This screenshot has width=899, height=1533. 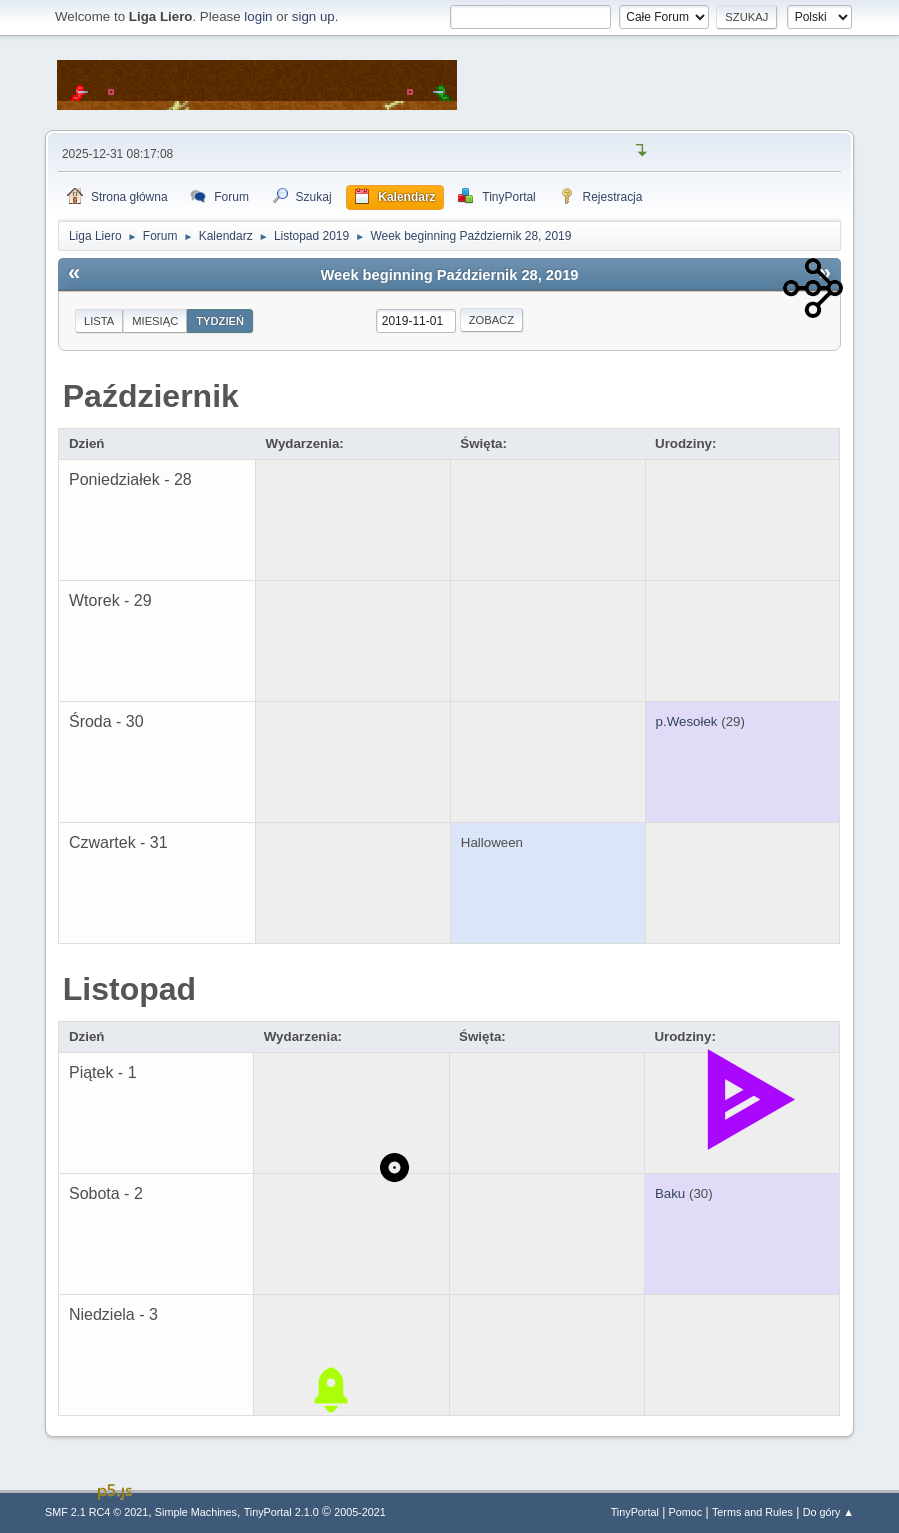 What do you see at coordinates (331, 1389) in the screenshot?
I see `launch or deploy an application` at bounding box center [331, 1389].